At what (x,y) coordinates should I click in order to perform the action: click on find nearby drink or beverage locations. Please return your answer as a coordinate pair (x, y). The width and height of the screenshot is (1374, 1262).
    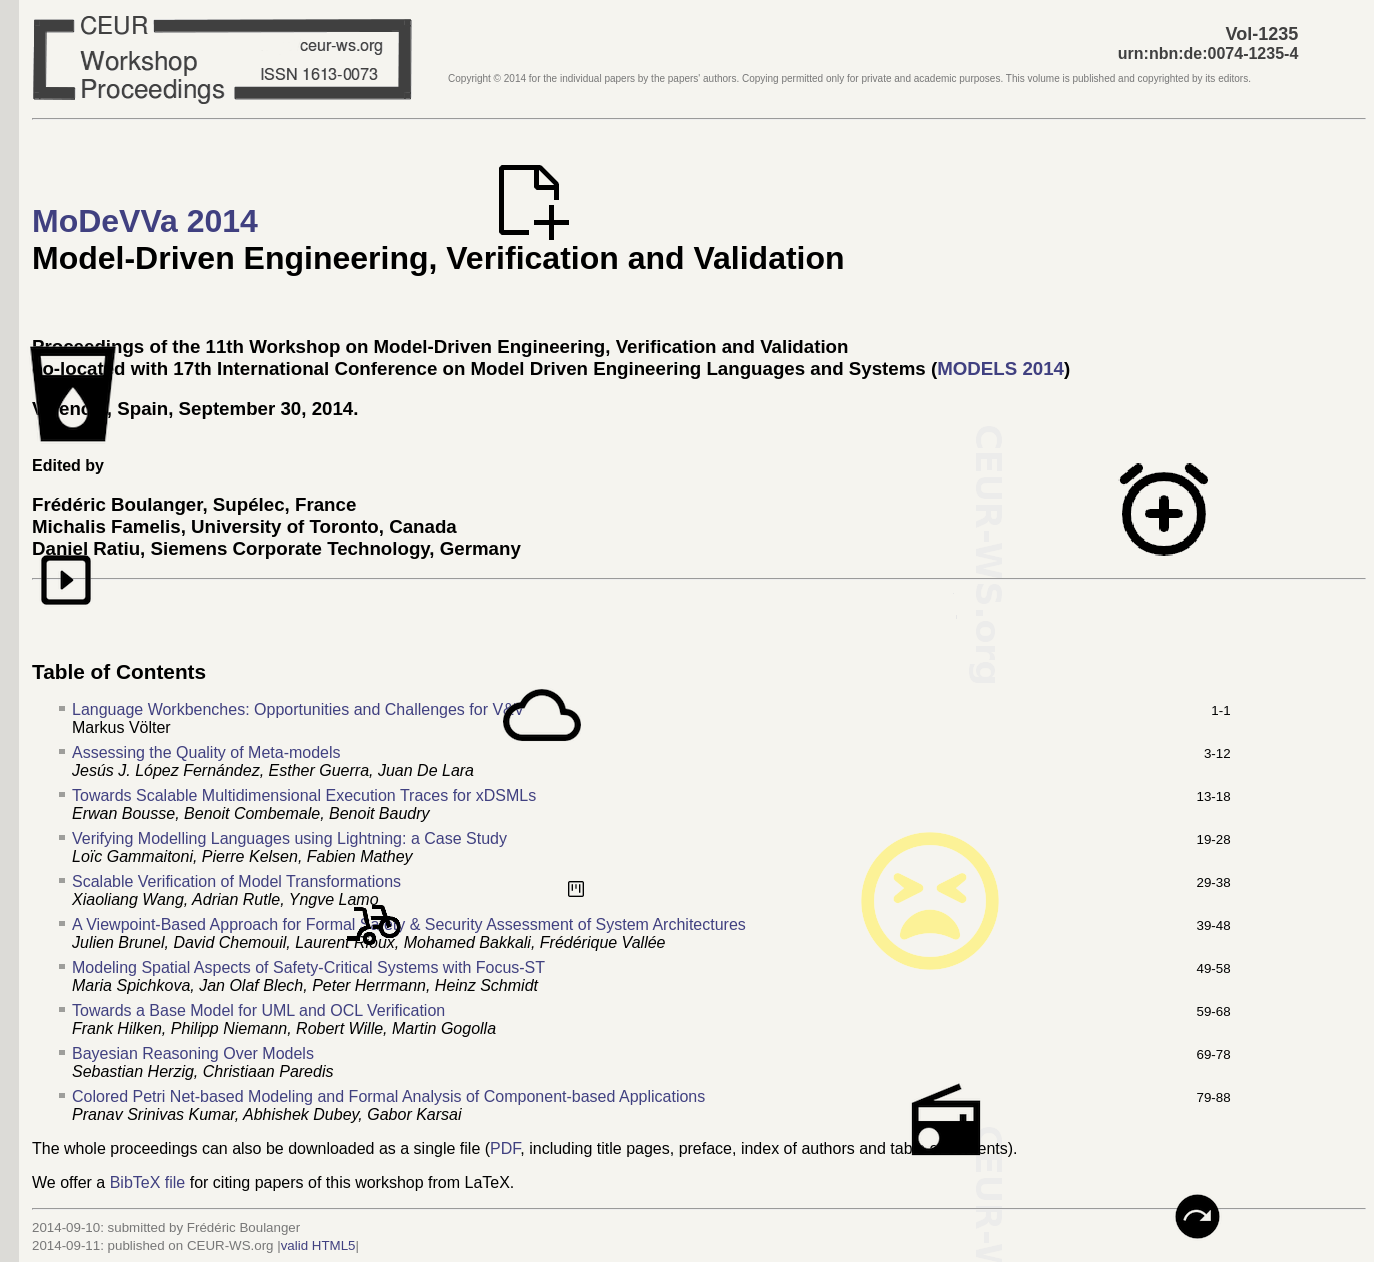
    Looking at the image, I should click on (73, 394).